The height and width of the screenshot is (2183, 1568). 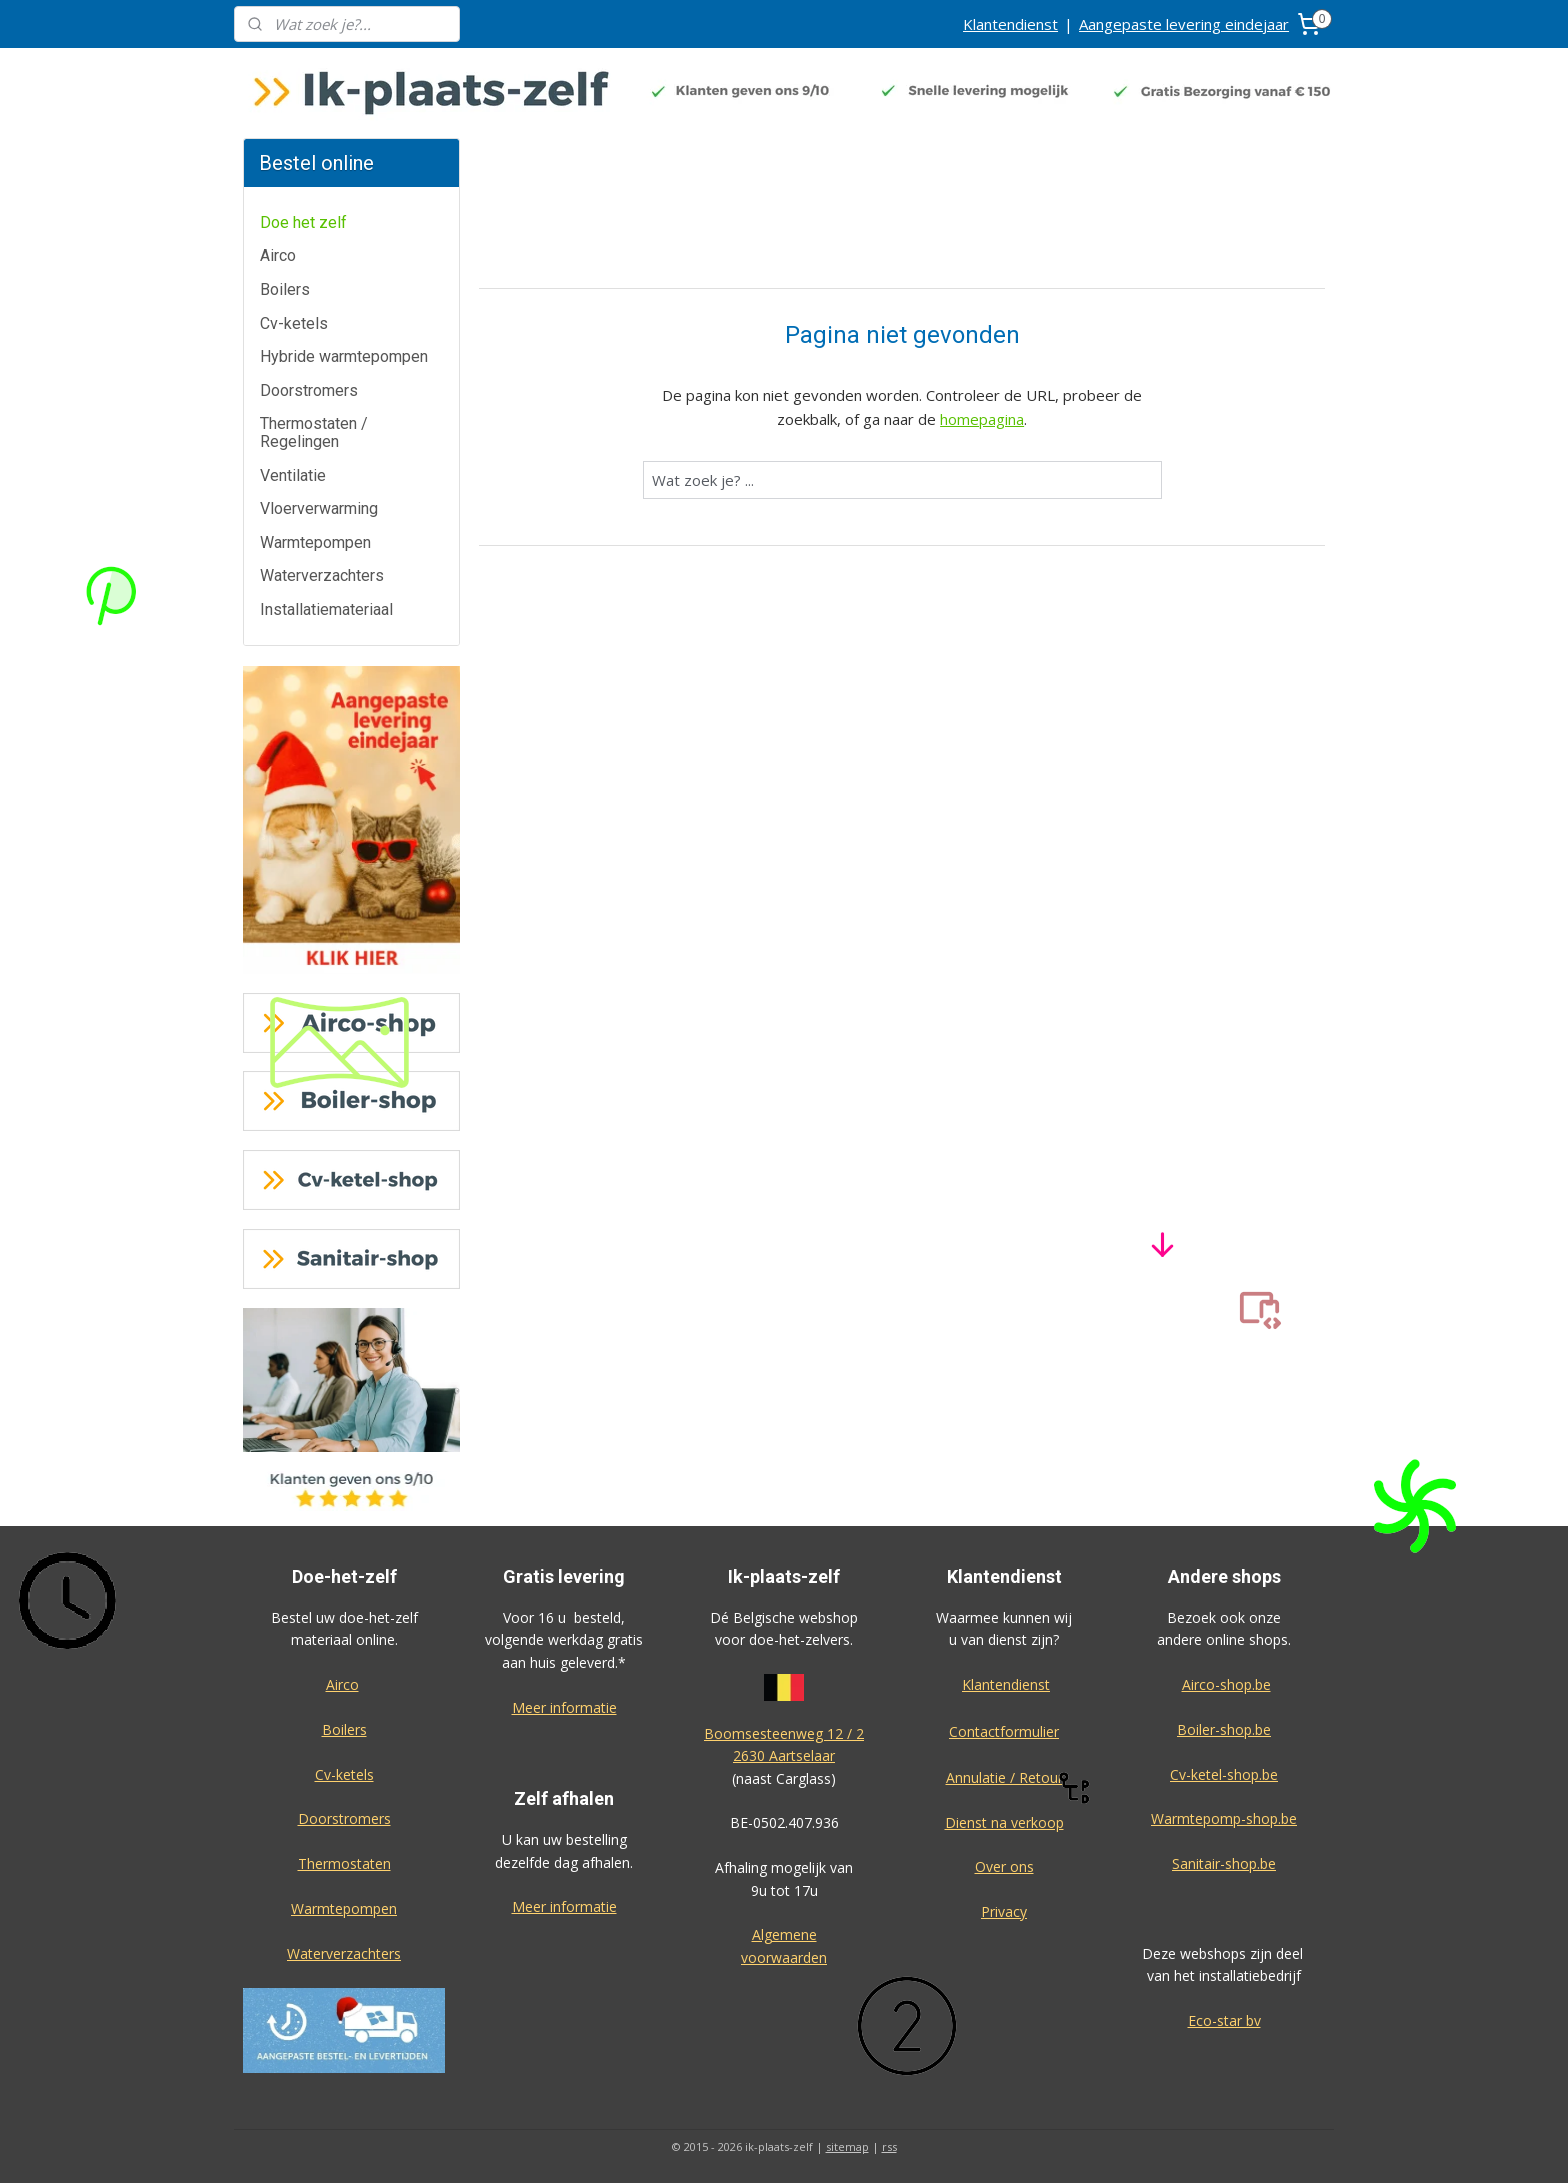 I want to click on access space or astronomy-themed content, so click(x=1415, y=1506).